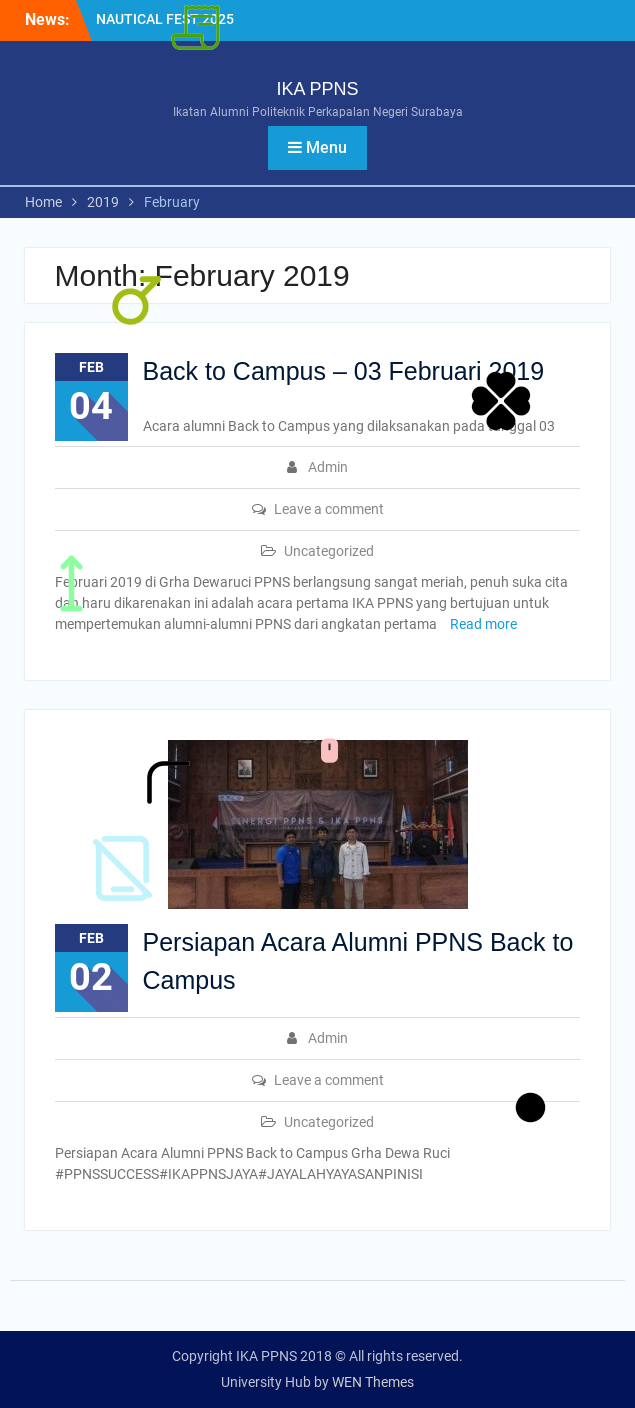 The width and height of the screenshot is (635, 1408). What do you see at coordinates (530, 1107) in the screenshot?
I see `indicates an active or selected state` at bounding box center [530, 1107].